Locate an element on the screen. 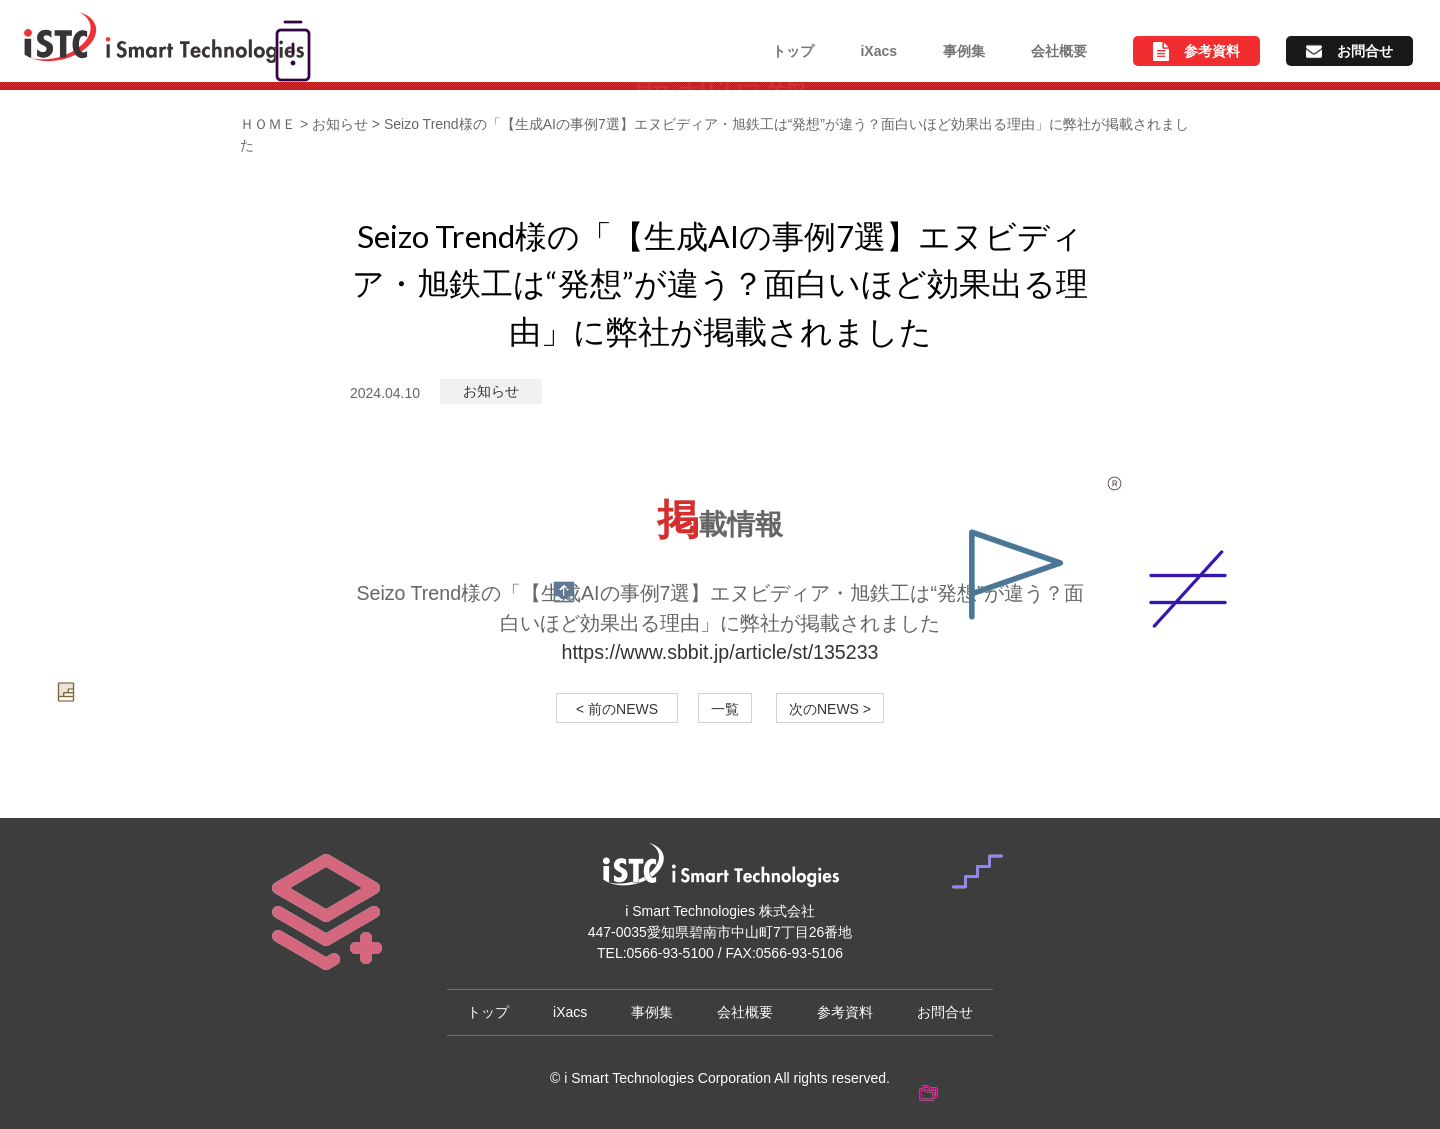 The height and width of the screenshot is (1129, 1440). indicates values are not equal or mismatched is located at coordinates (1188, 589).